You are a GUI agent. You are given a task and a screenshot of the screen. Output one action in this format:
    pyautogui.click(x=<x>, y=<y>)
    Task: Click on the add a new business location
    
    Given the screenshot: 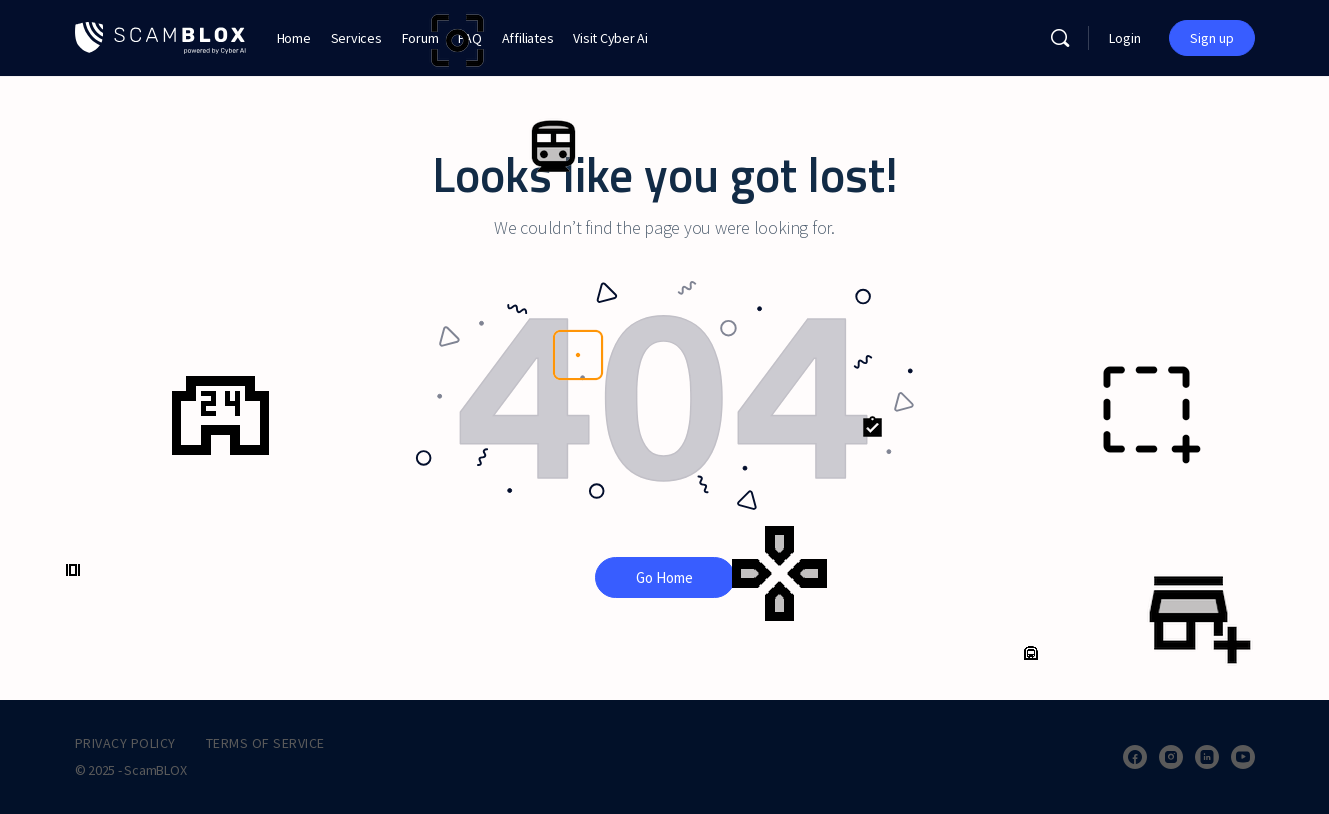 What is the action you would take?
    pyautogui.click(x=1200, y=613)
    